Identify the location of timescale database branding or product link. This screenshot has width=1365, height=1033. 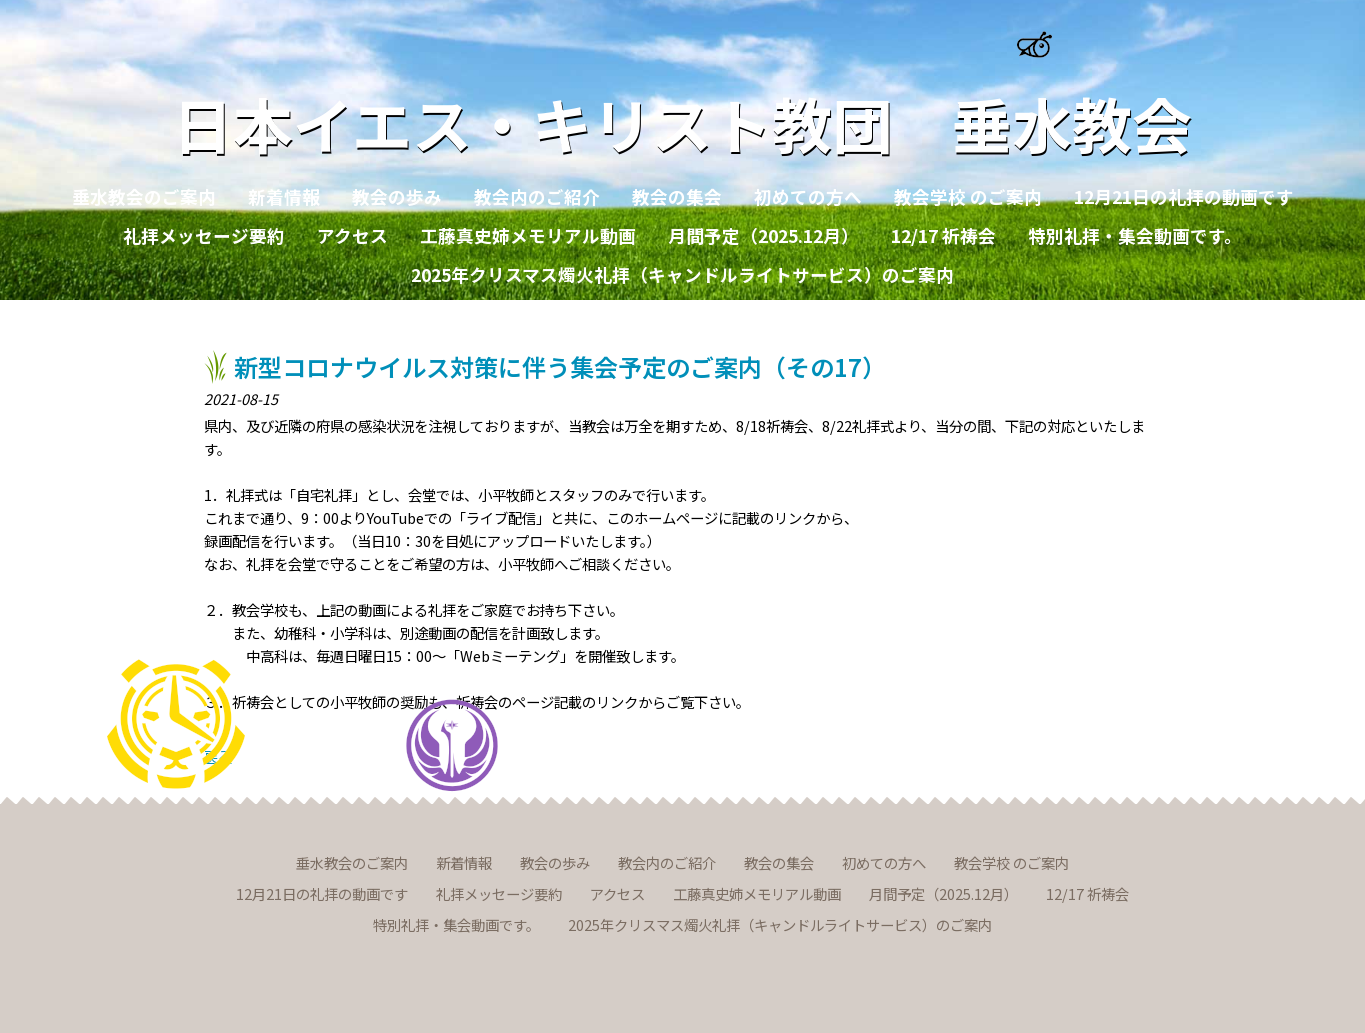
(176, 724).